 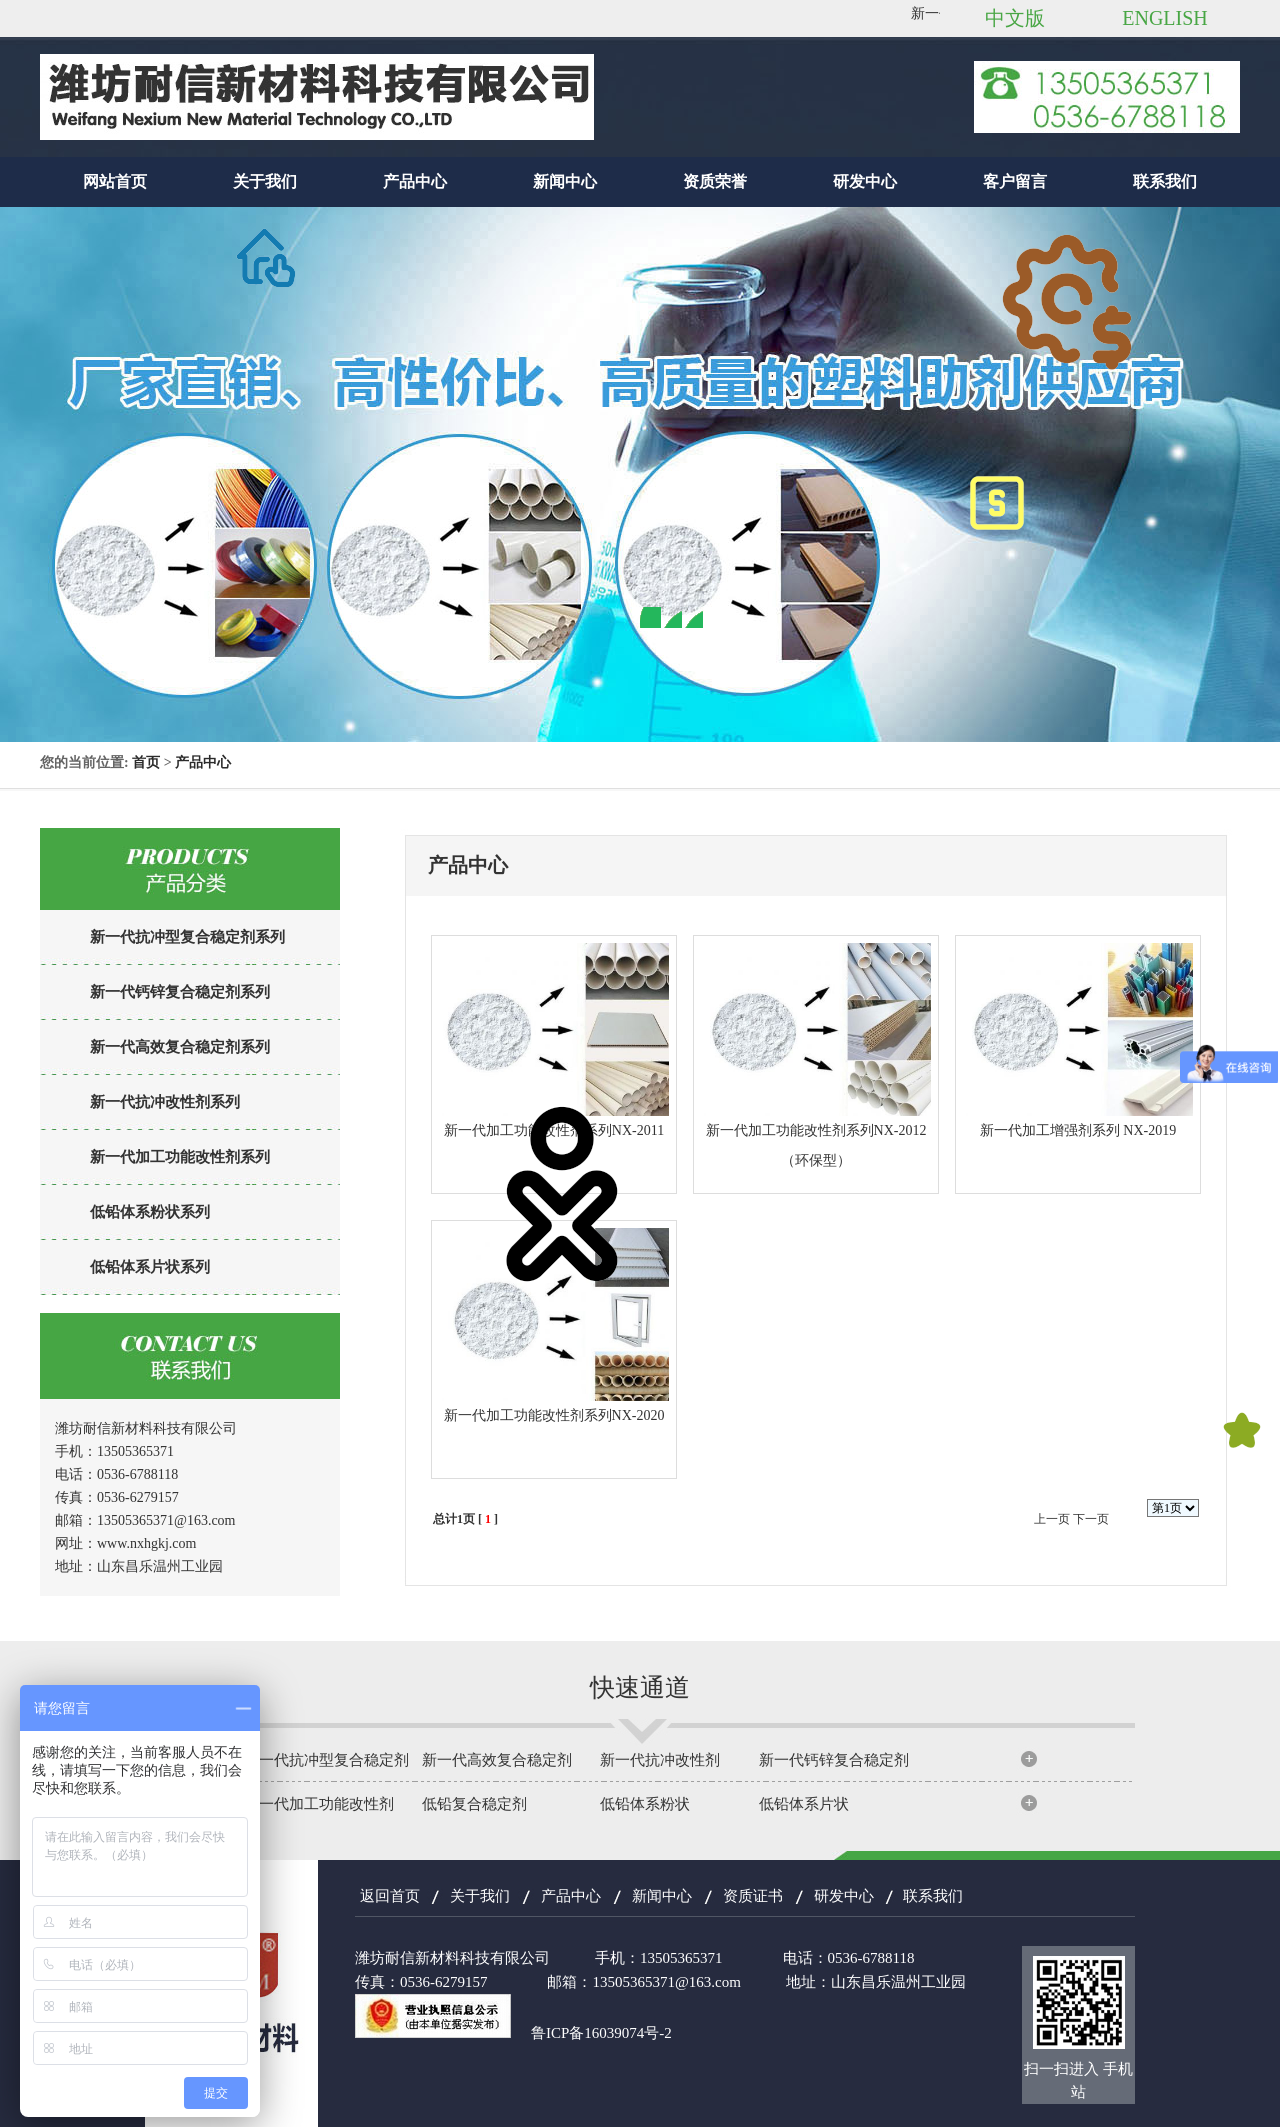 What do you see at coordinates (997, 503) in the screenshot?
I see `indicates a shortcut or keyboard shortcut function` at bounding box center [997, 503].